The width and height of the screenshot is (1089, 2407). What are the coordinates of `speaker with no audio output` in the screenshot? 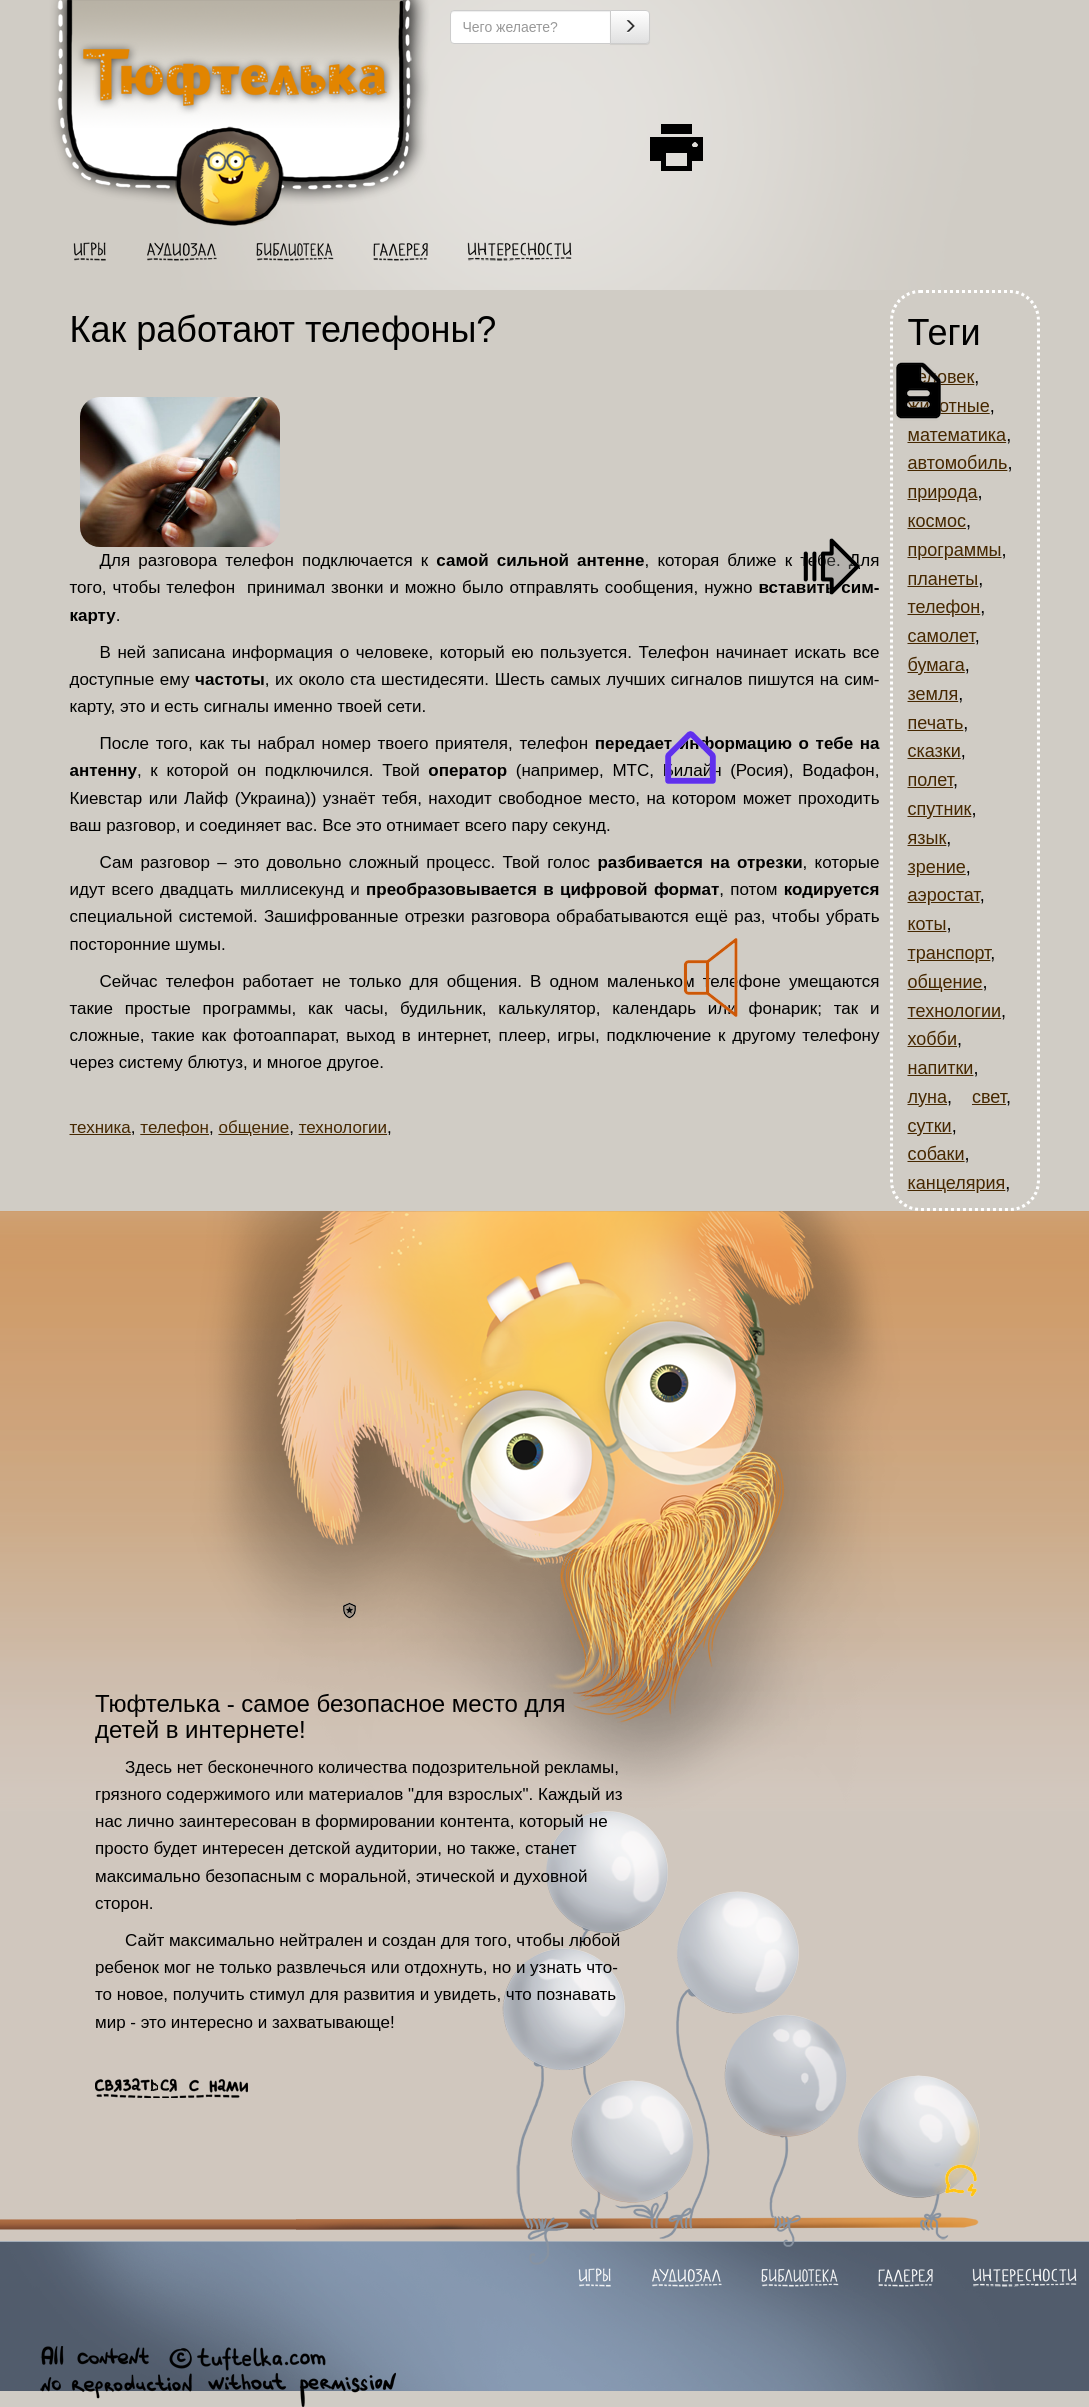 It's located at (726, 977).